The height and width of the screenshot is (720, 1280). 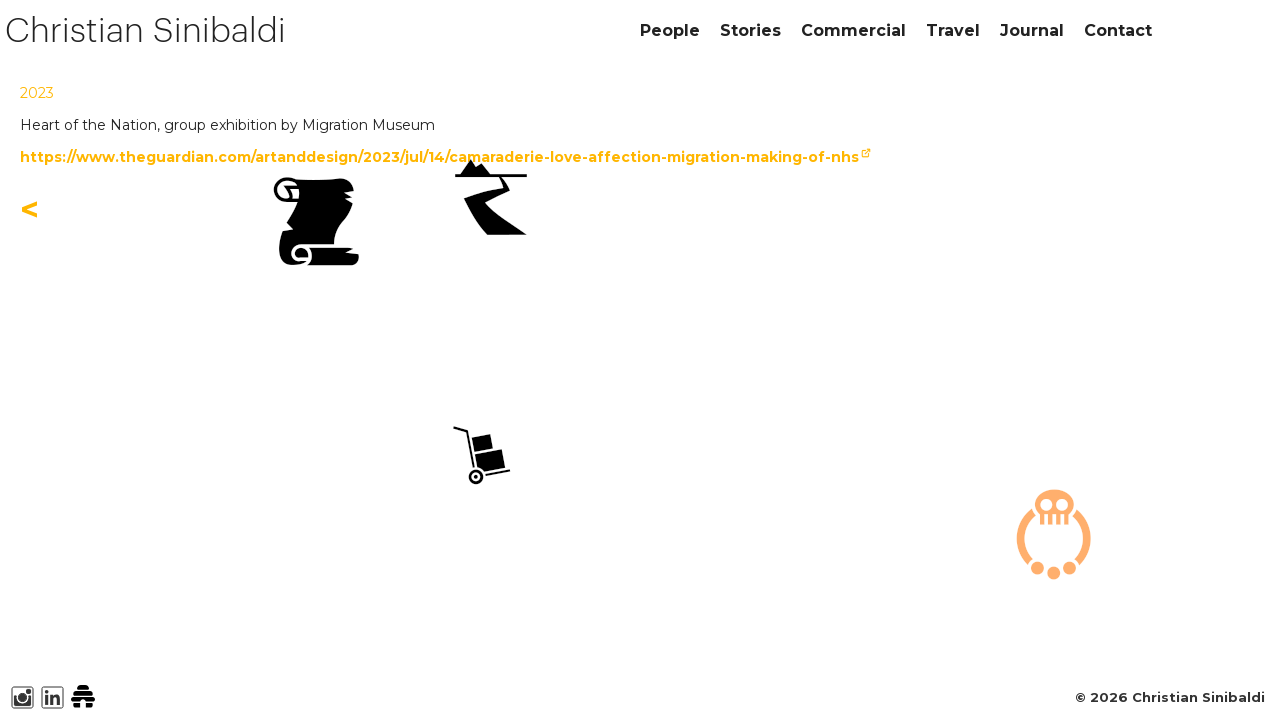 I want to click on start a road trip or journey mode, so click(x=491, y=197).